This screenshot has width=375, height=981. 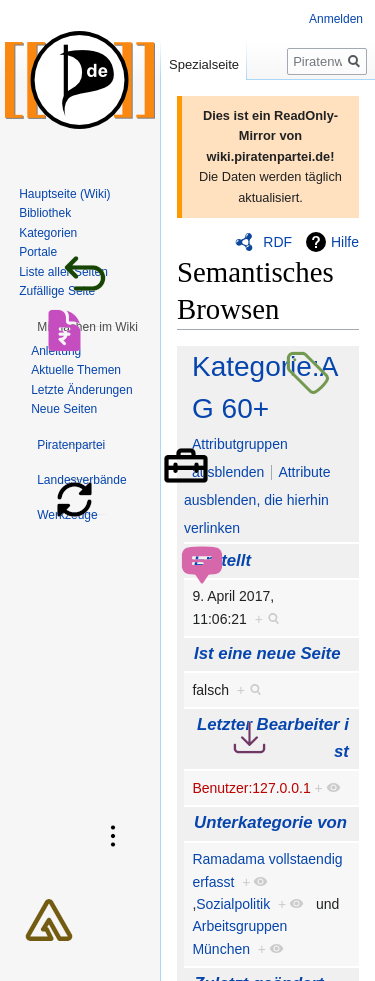 I want to click on download a file or document, so click(x=249, y=737).